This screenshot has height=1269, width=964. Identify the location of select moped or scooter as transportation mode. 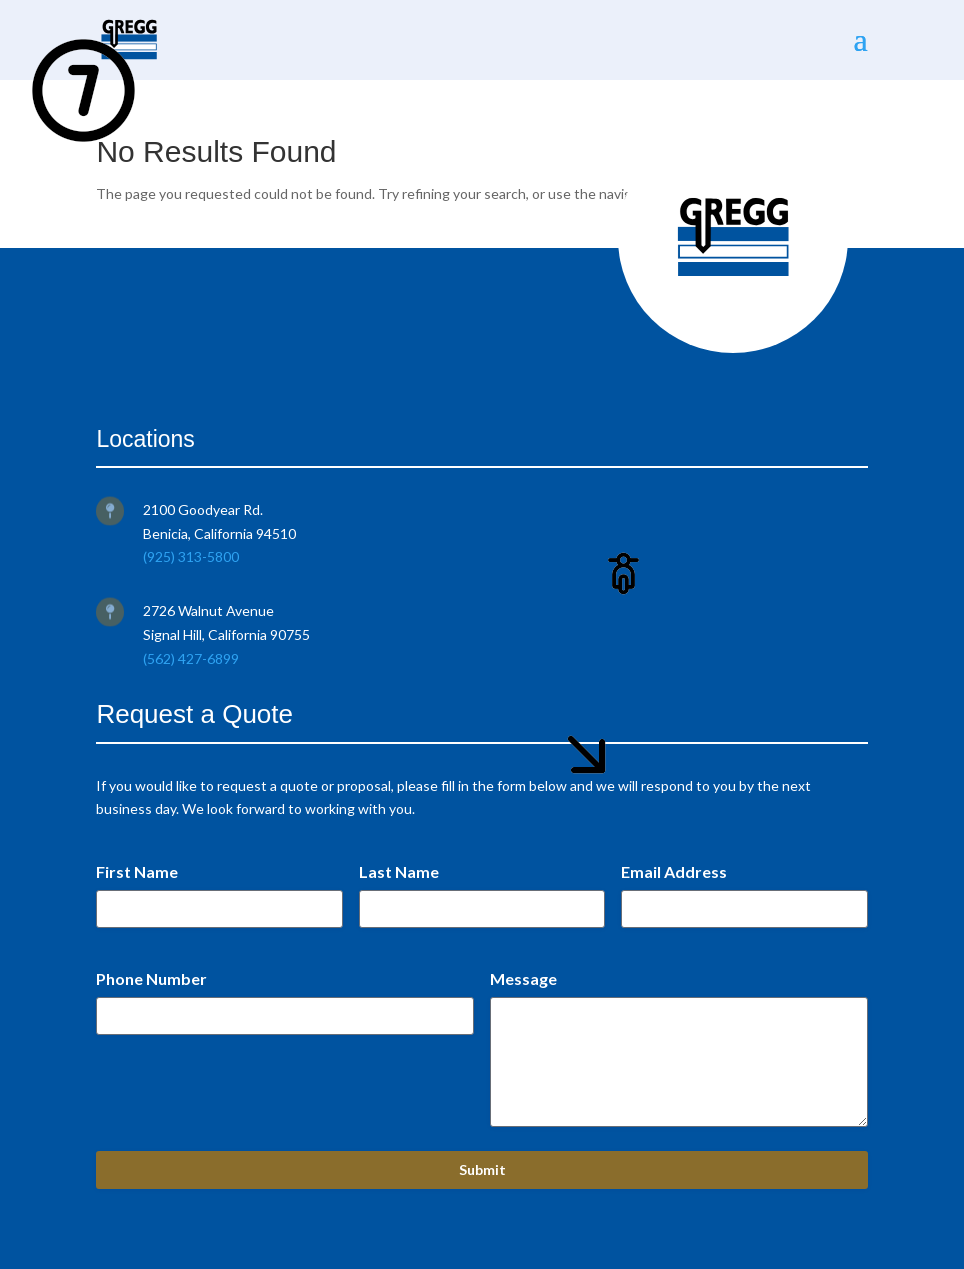
(623, 573).